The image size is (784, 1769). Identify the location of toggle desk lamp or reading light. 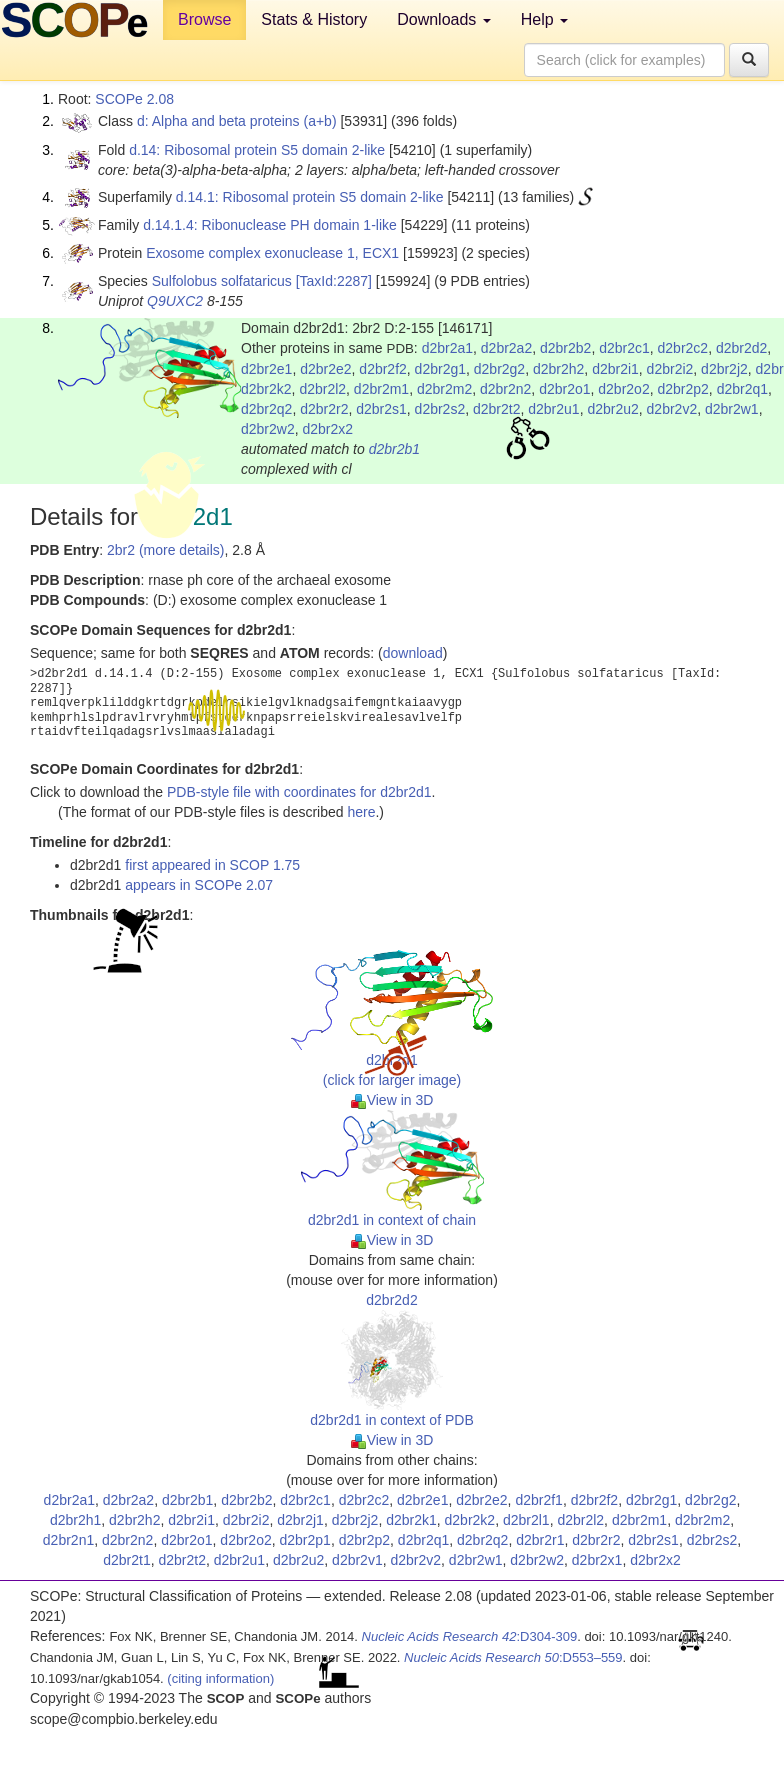
(125, 940).